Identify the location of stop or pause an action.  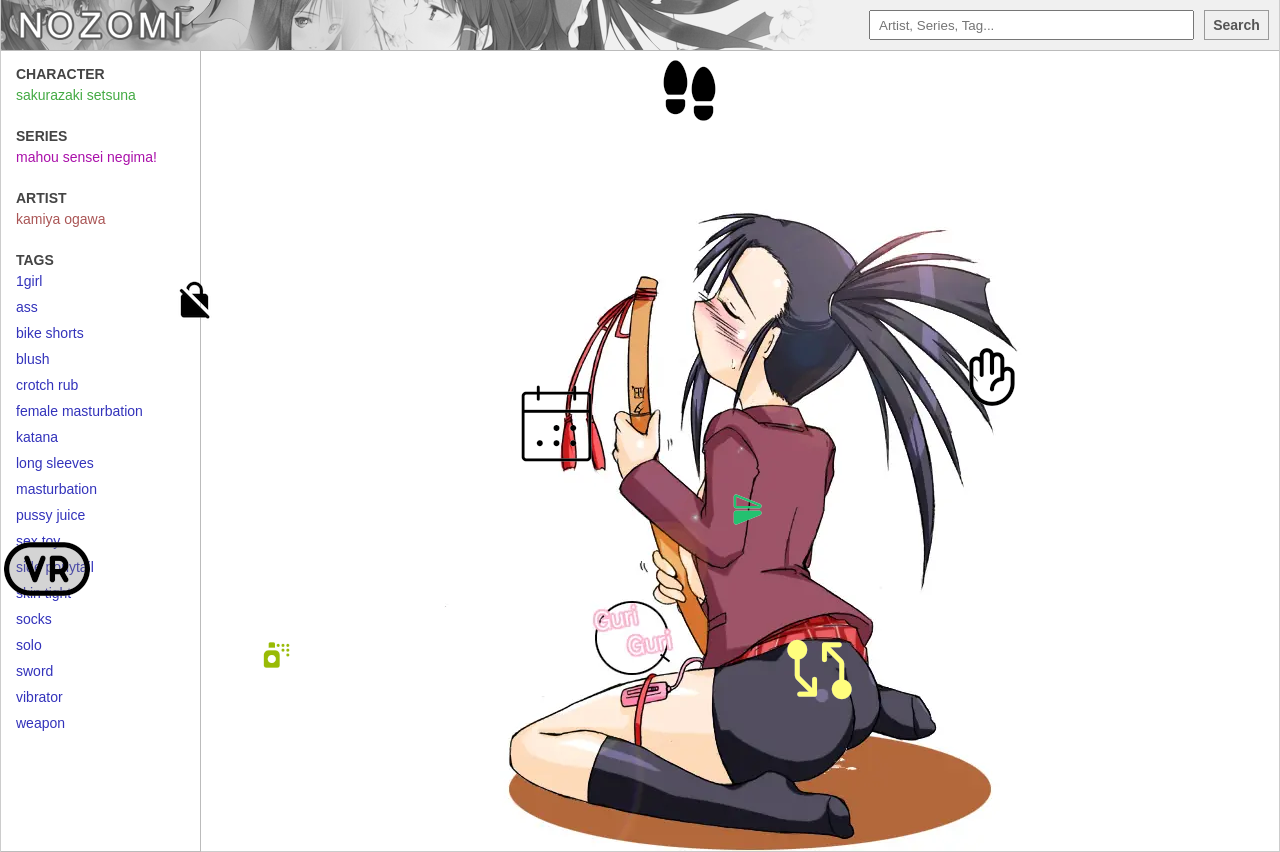
(992, 377).